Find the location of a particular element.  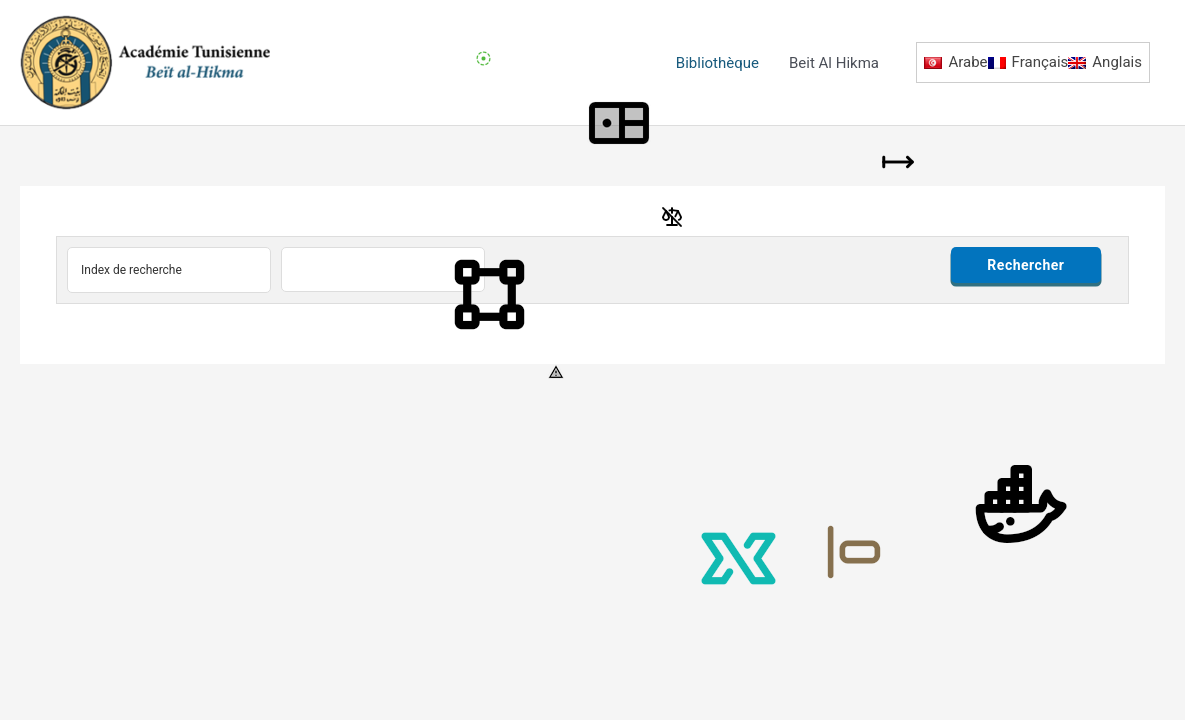

align selected elements to the left is located at coordinates (854, 552).